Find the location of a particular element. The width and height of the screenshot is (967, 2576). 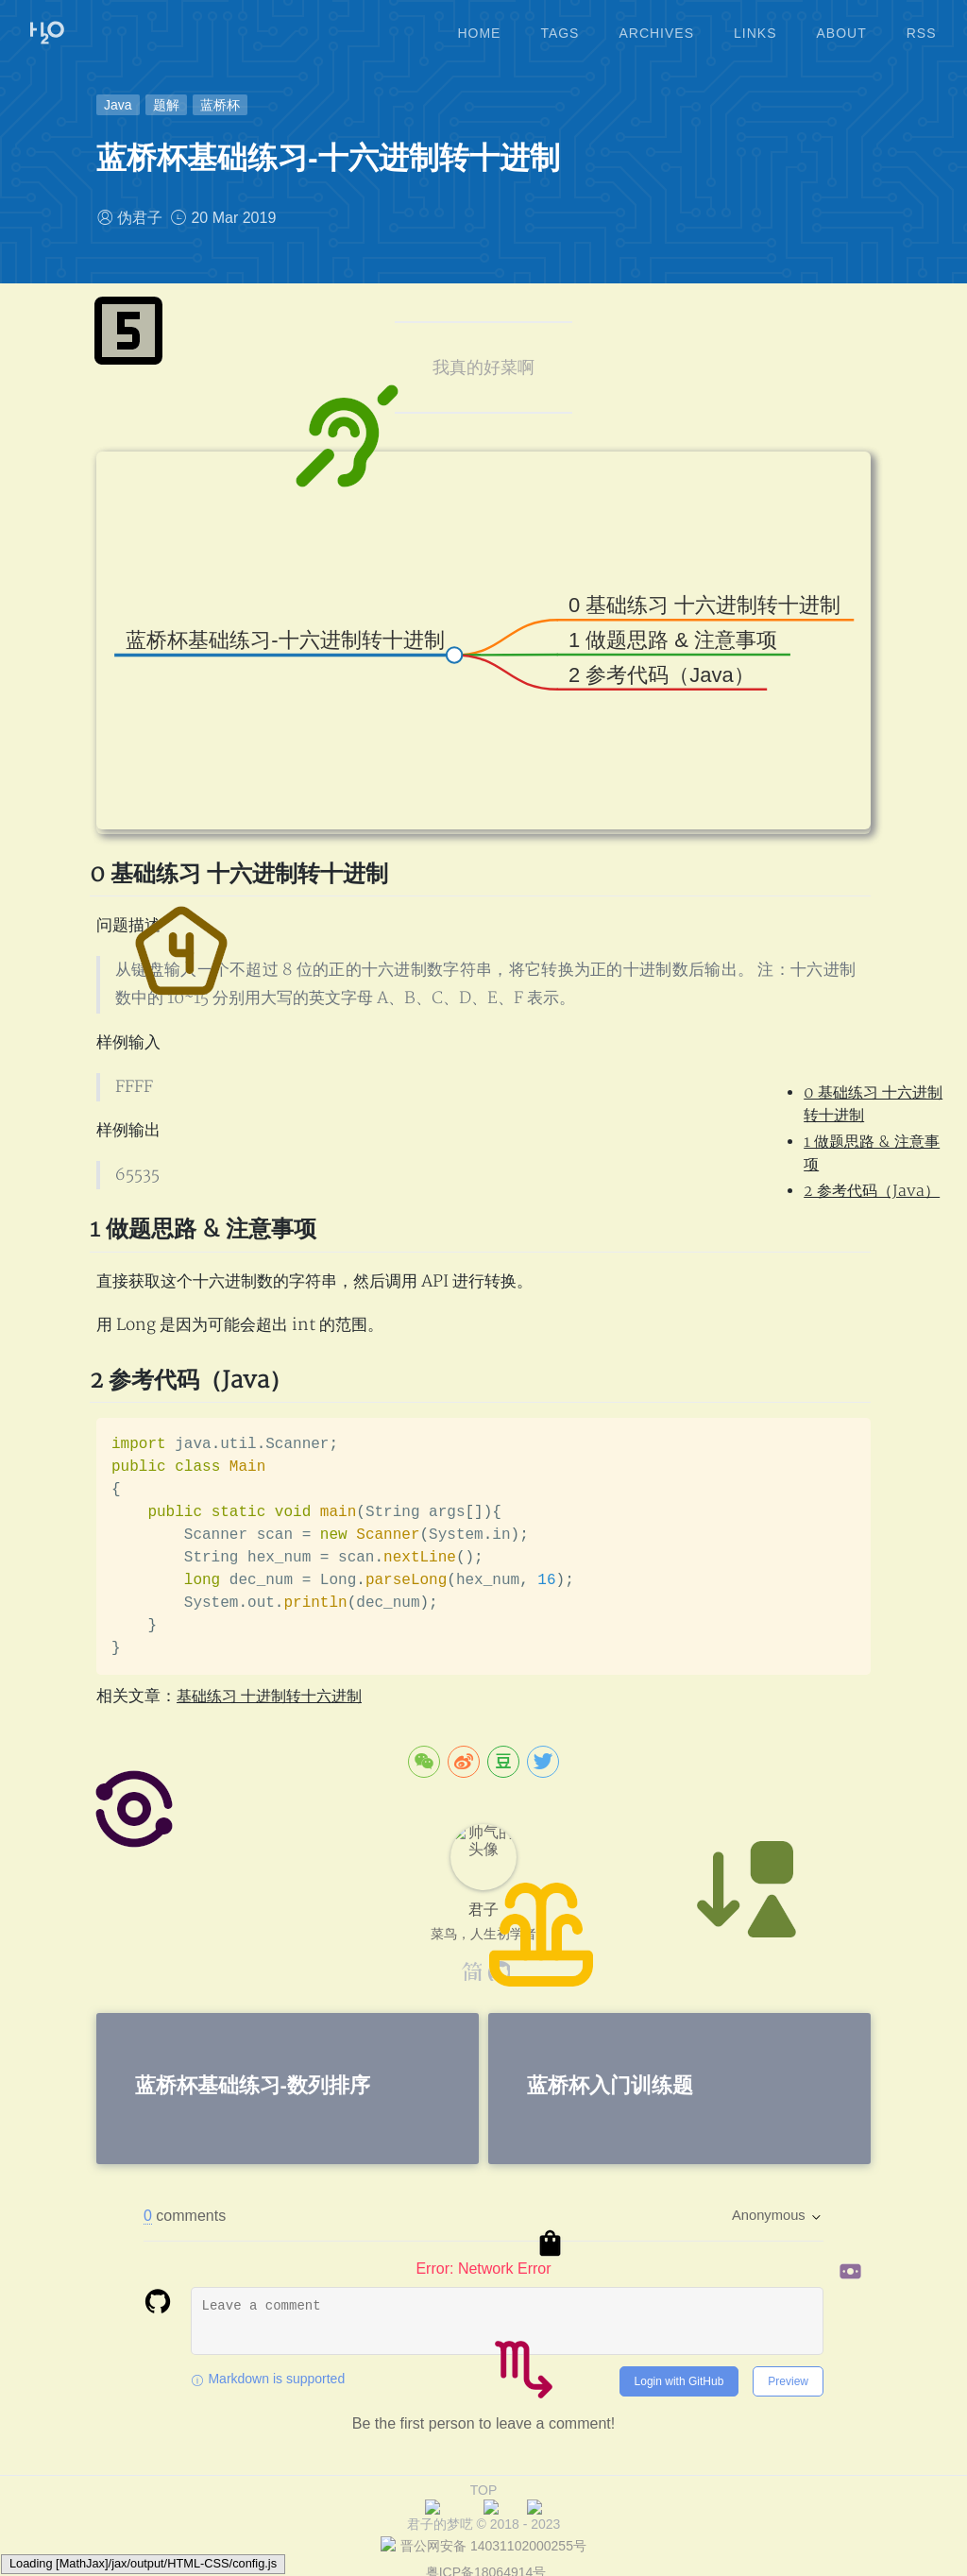

make a payment or transaction is located at coordinates (850, 2271).